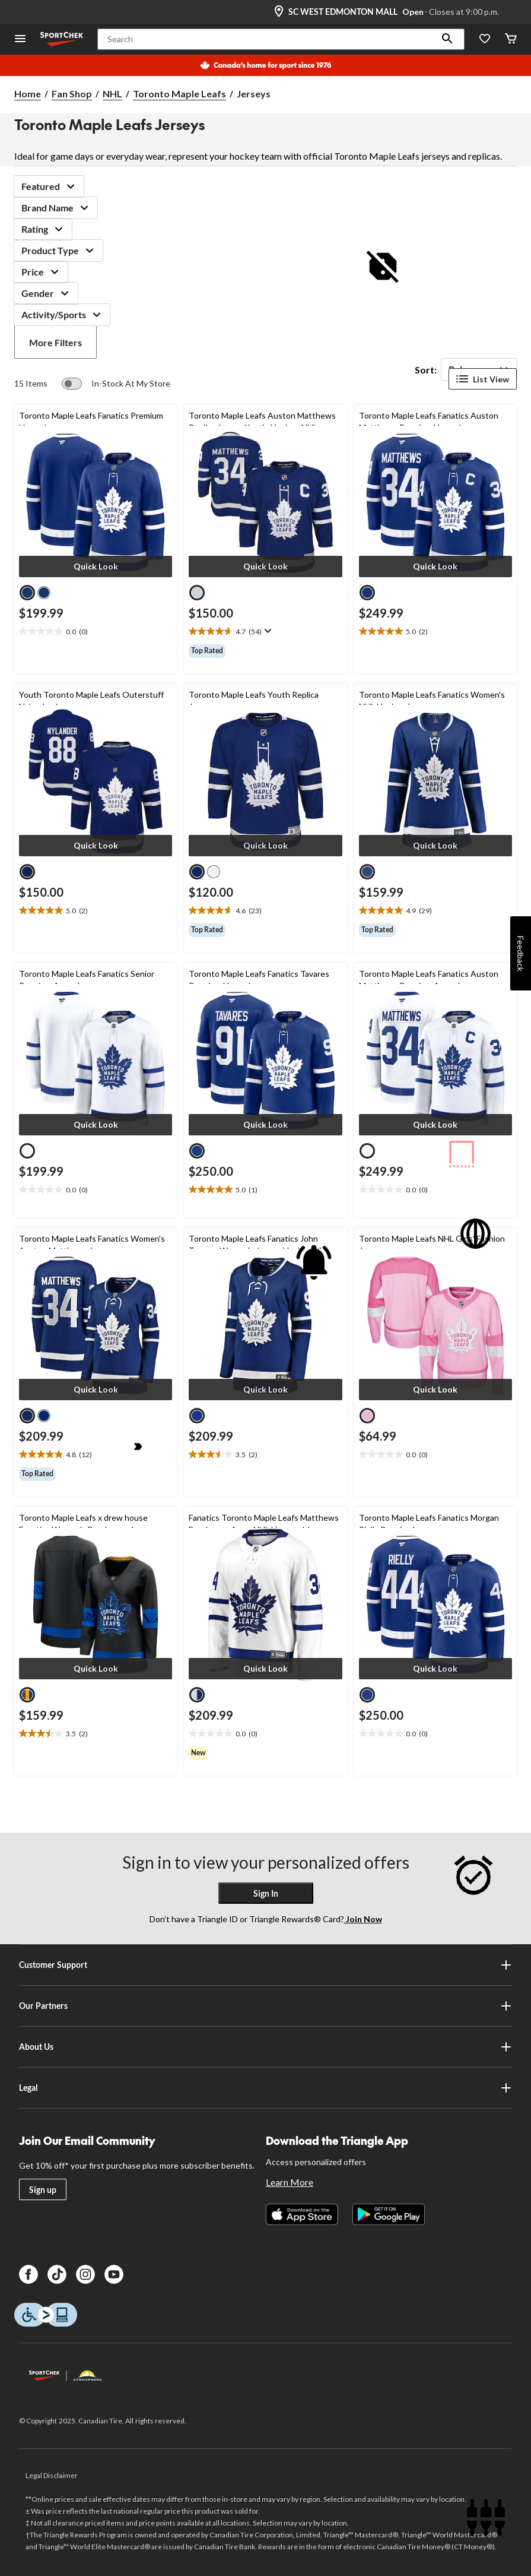 The image size is (531, 2576). What do you see at coordinates (475, 1233) in the screenshot?
I see `view longitude or meridian lines on a map` at bounding box center [475, 1233].